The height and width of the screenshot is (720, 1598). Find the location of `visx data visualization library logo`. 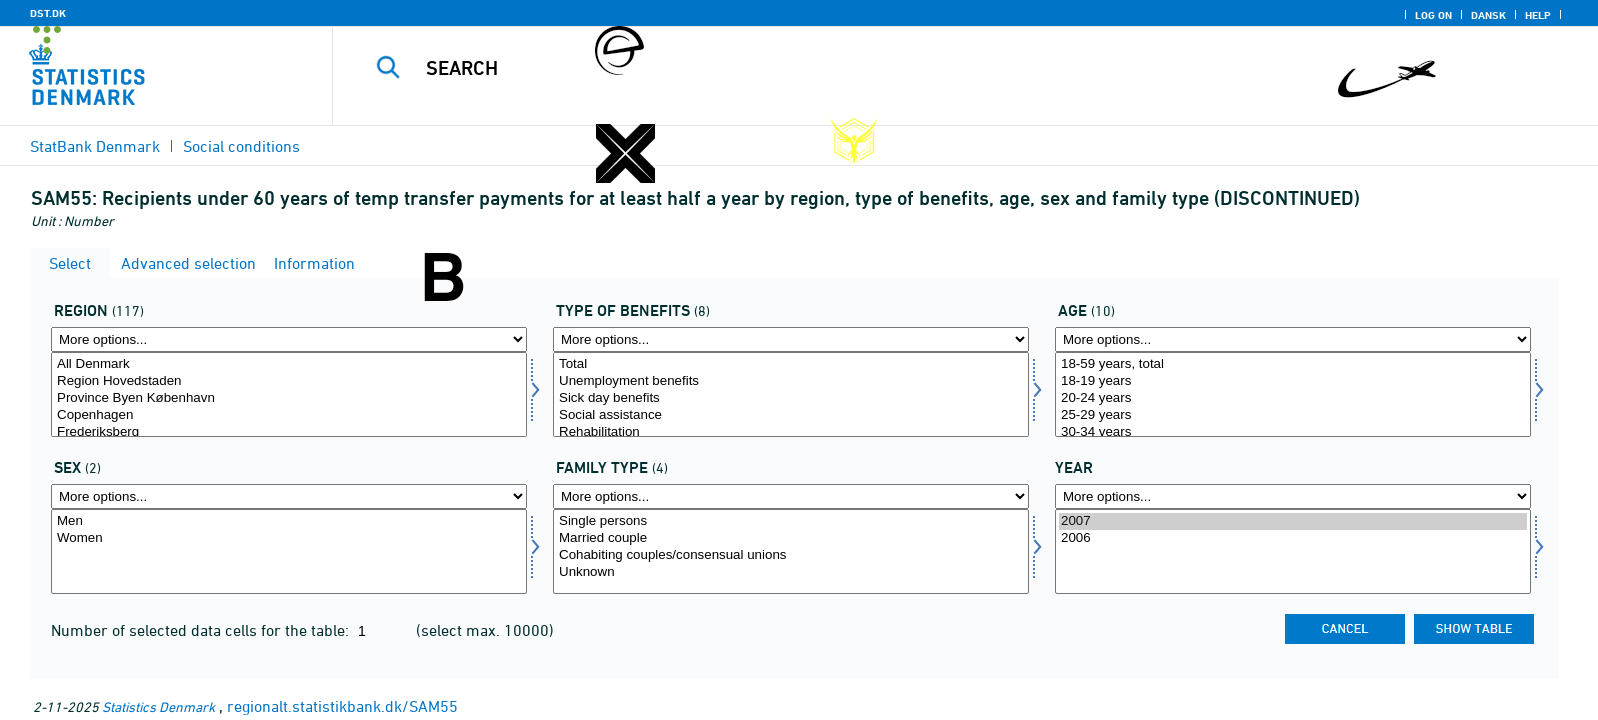

visx data visualization library logo is located at coordinates (625, 153).